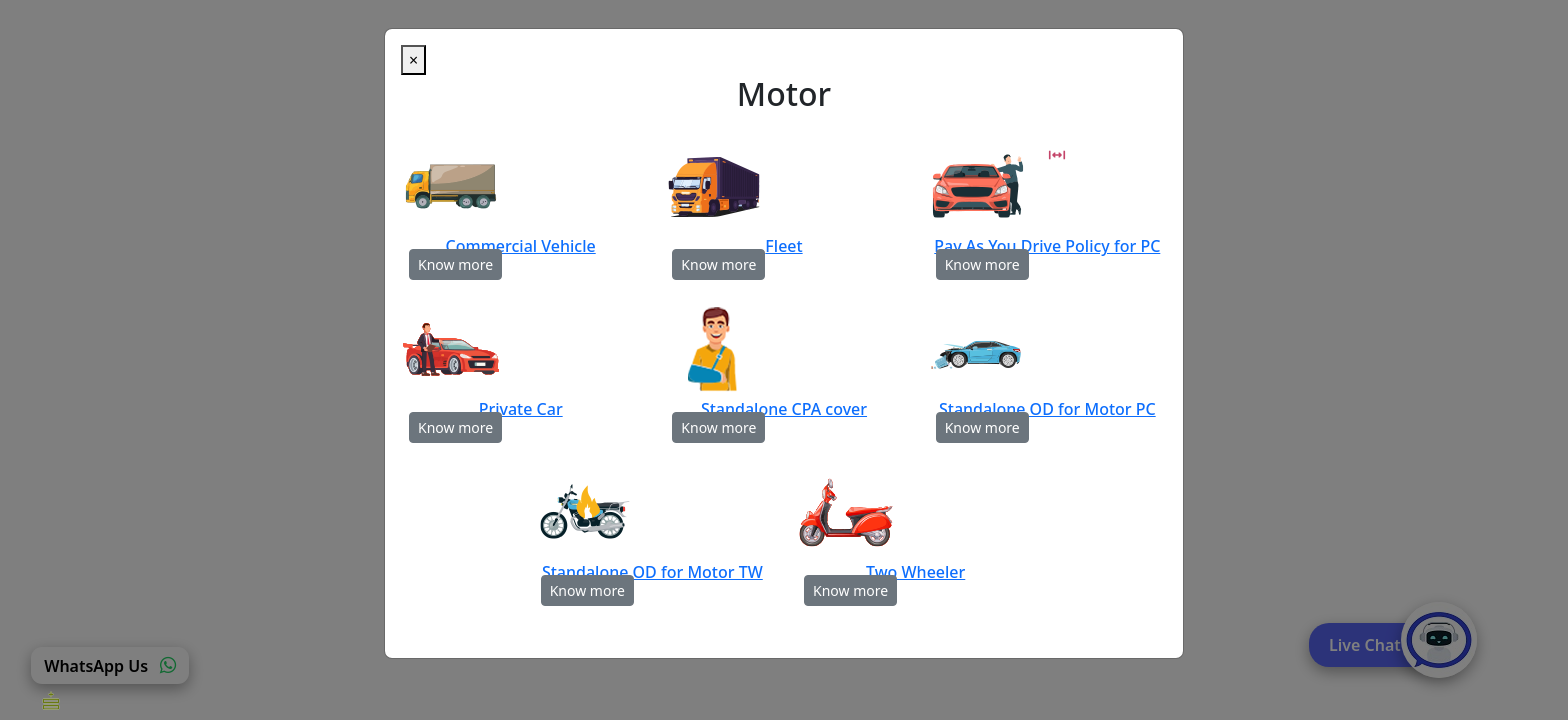 This screenshot has width=1568, height=720. I want to click on adjust horizontal spacing or margins, so click(1057, 155).